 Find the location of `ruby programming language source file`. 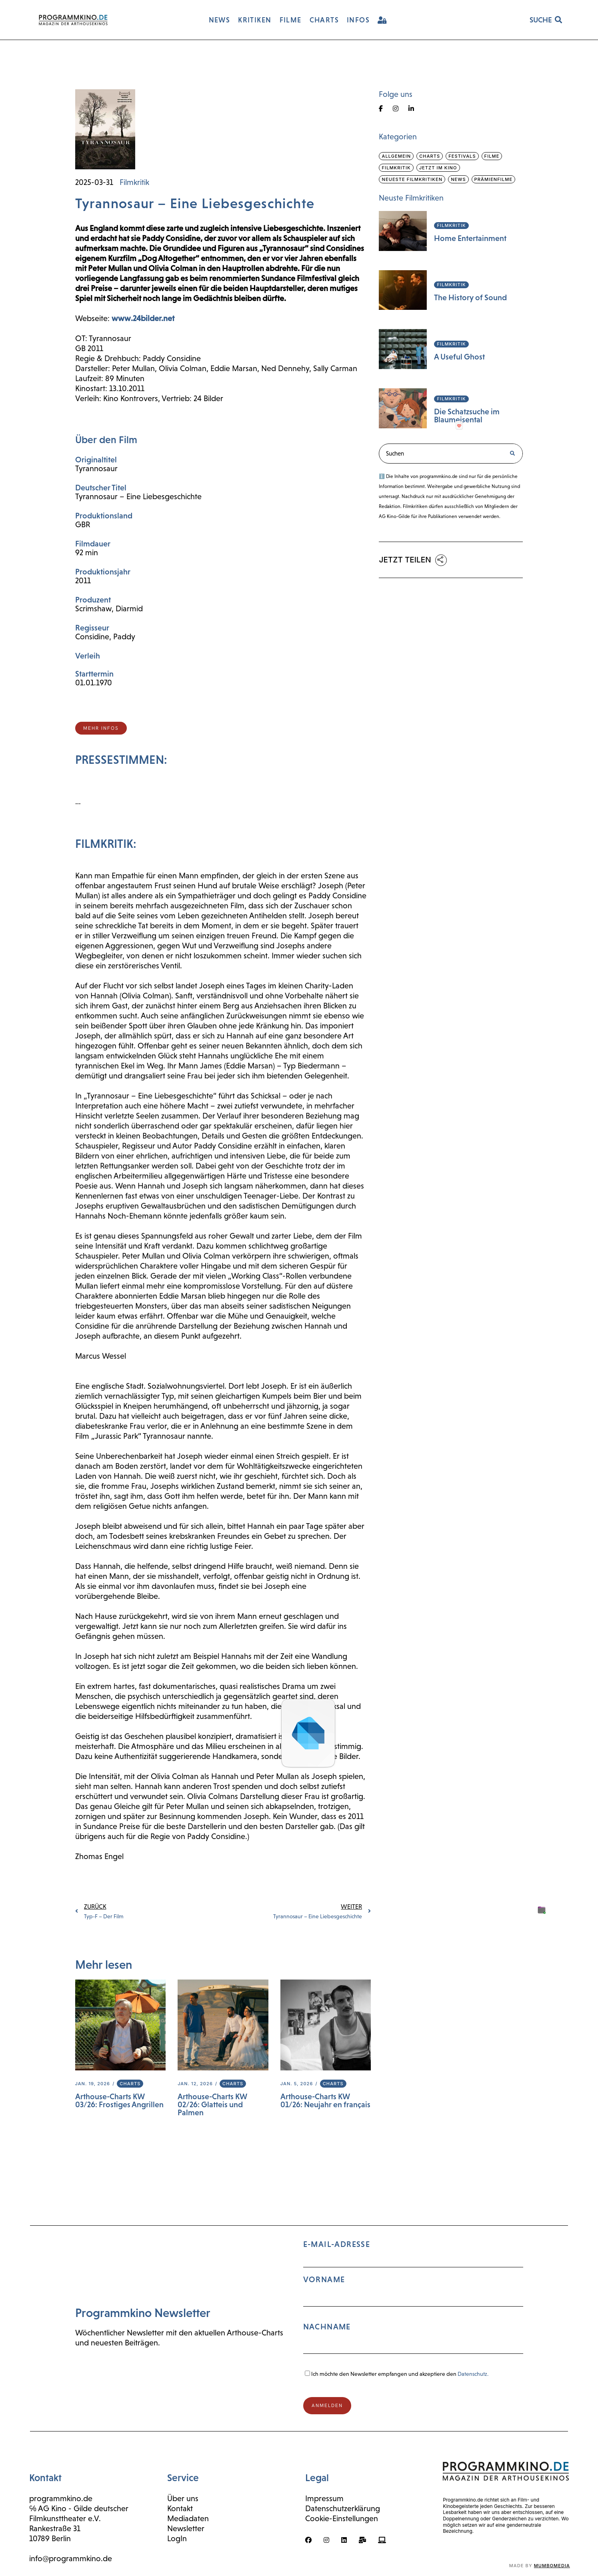

ruby programming language source file is located at coordinates (459, 425).